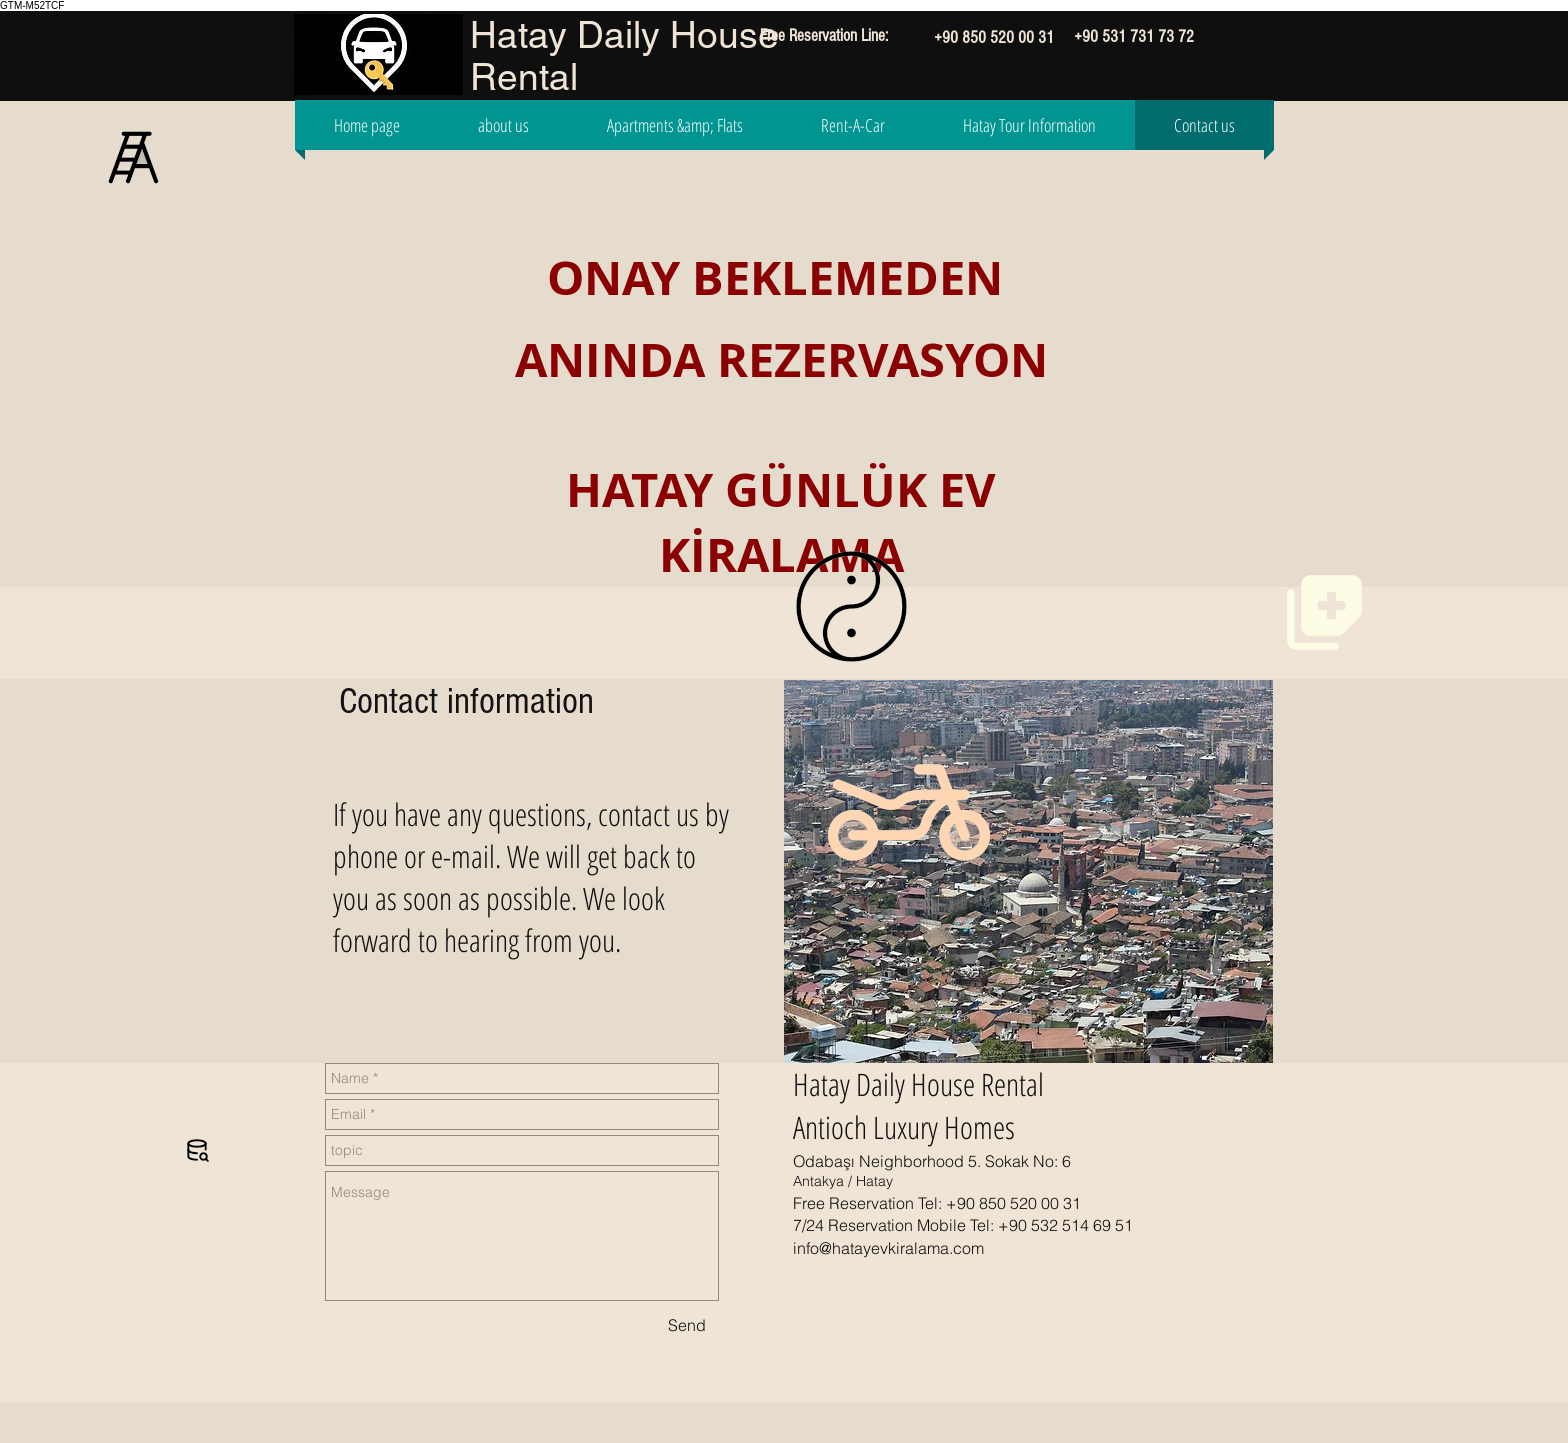  I want to click on search within a database, so click(197, 1150).